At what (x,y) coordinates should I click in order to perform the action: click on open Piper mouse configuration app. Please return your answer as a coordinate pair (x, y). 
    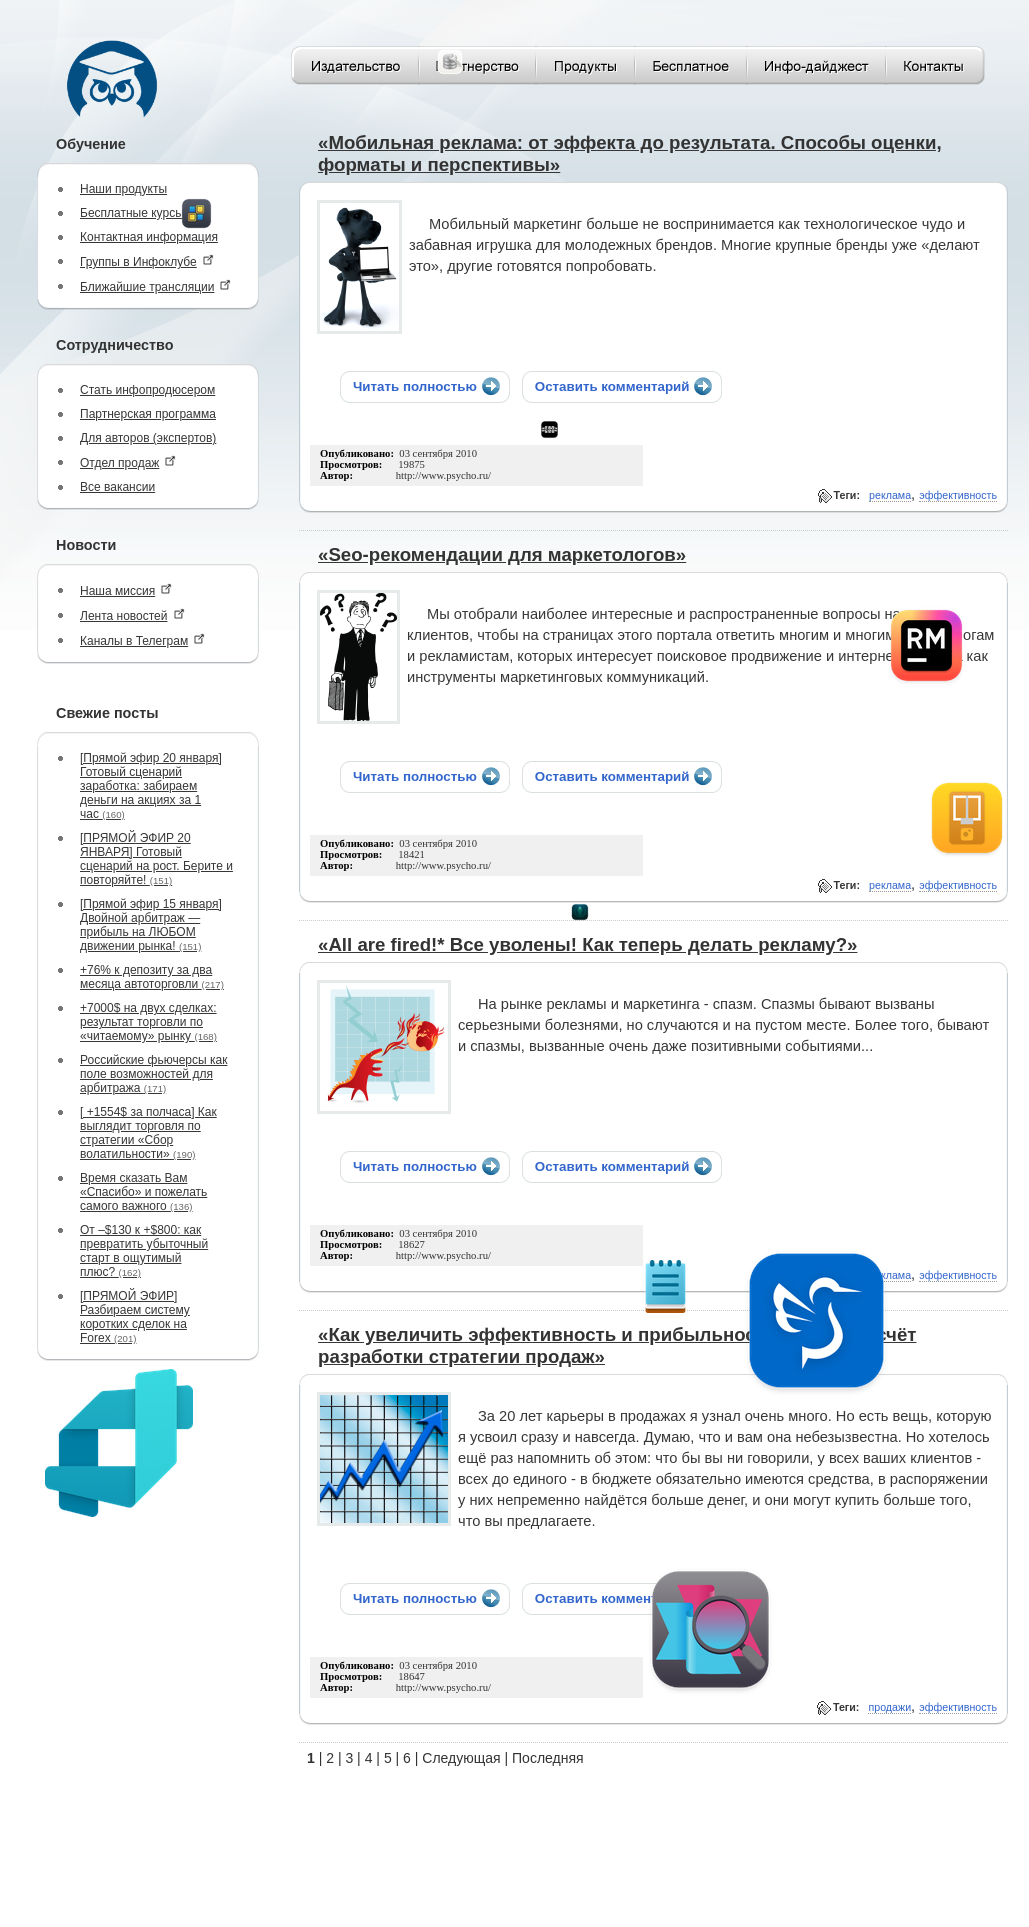
    Looking at the image, I should click on (967, 818).